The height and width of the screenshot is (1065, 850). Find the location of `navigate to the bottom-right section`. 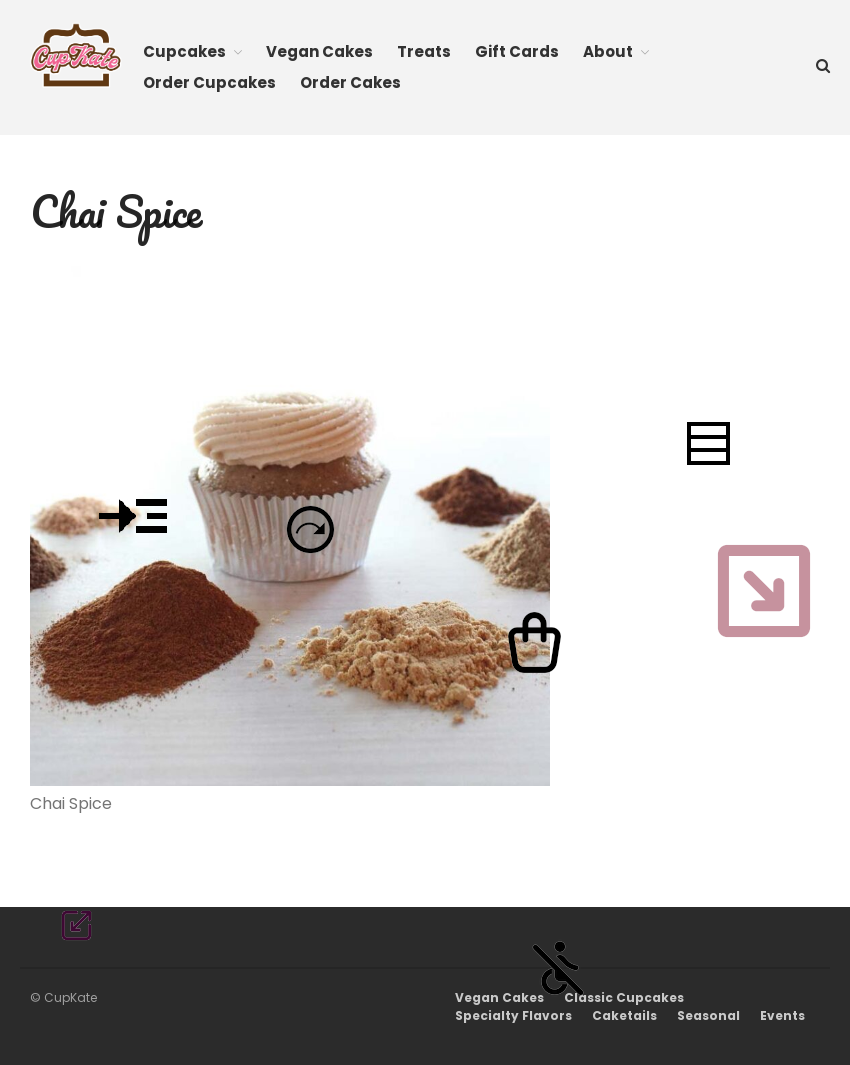

navigate to the bottom-right section is located at coordinates (764, 591).